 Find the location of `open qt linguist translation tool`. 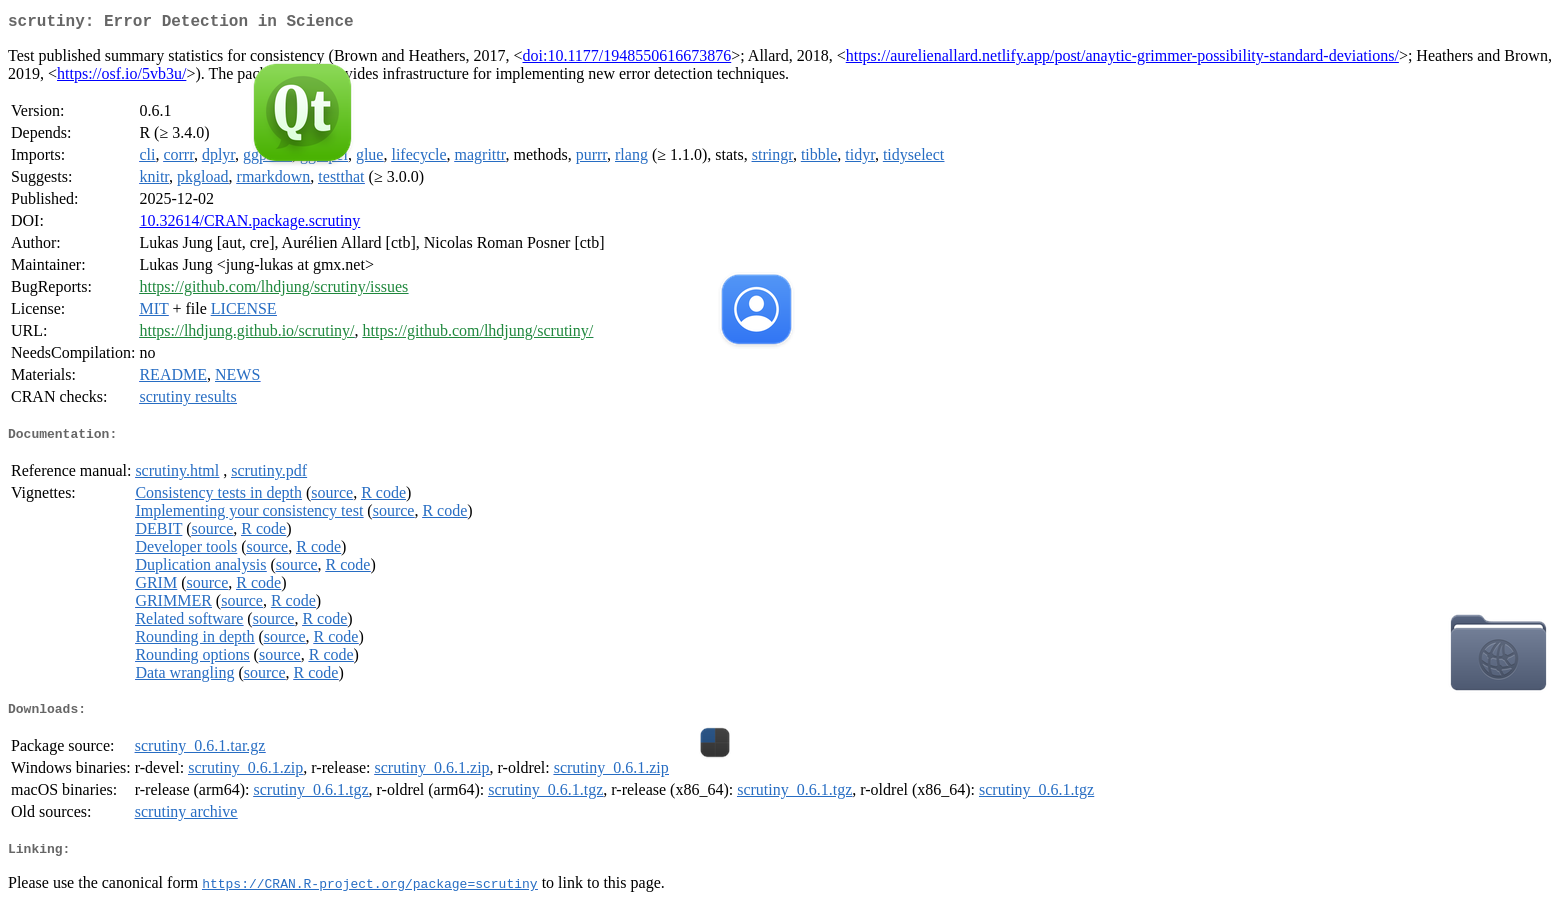

open qt linguist translation tool is located at coordinates (302, 112).